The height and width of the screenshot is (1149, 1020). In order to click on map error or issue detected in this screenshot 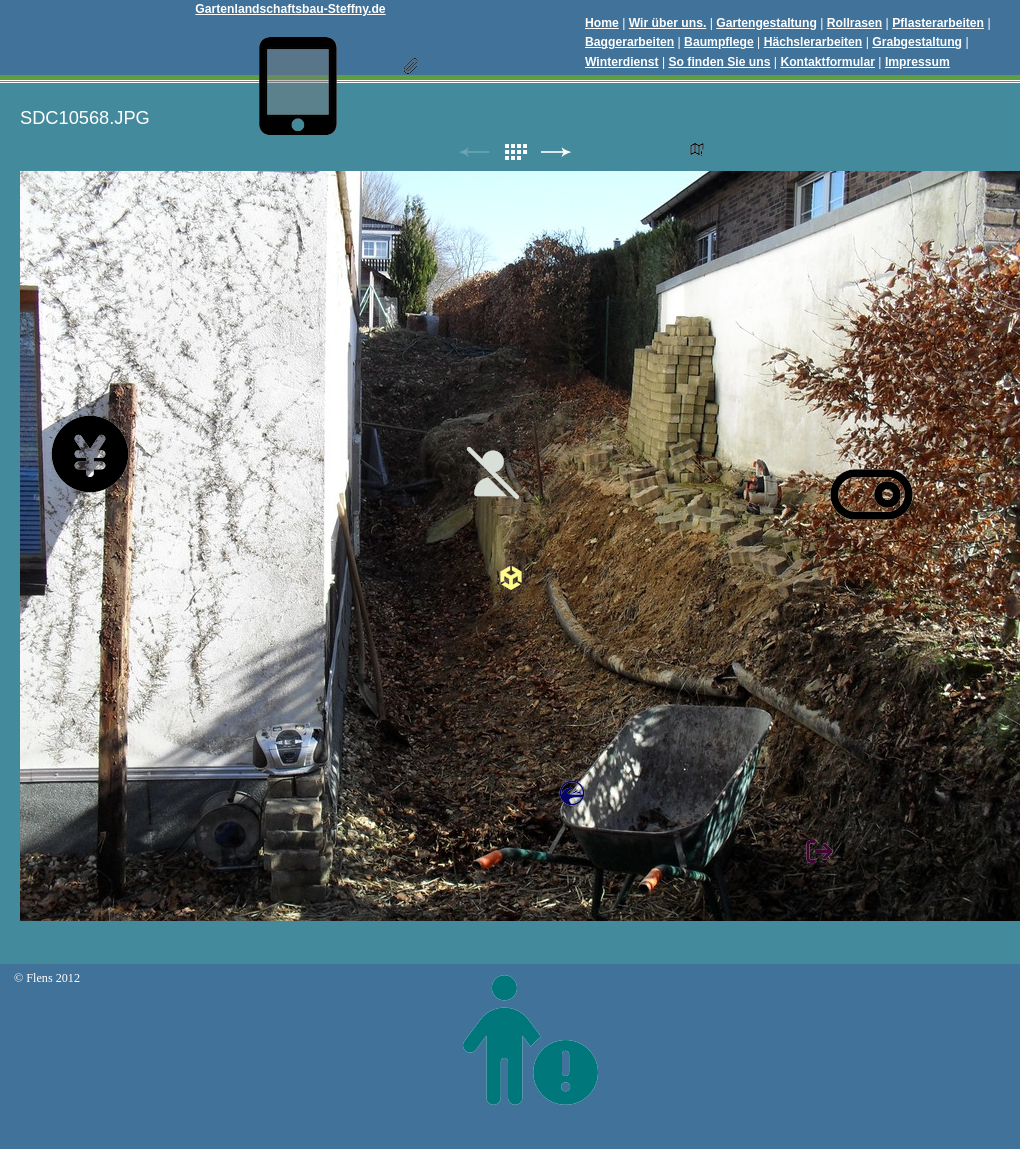, I will do `click(697, 149)`.